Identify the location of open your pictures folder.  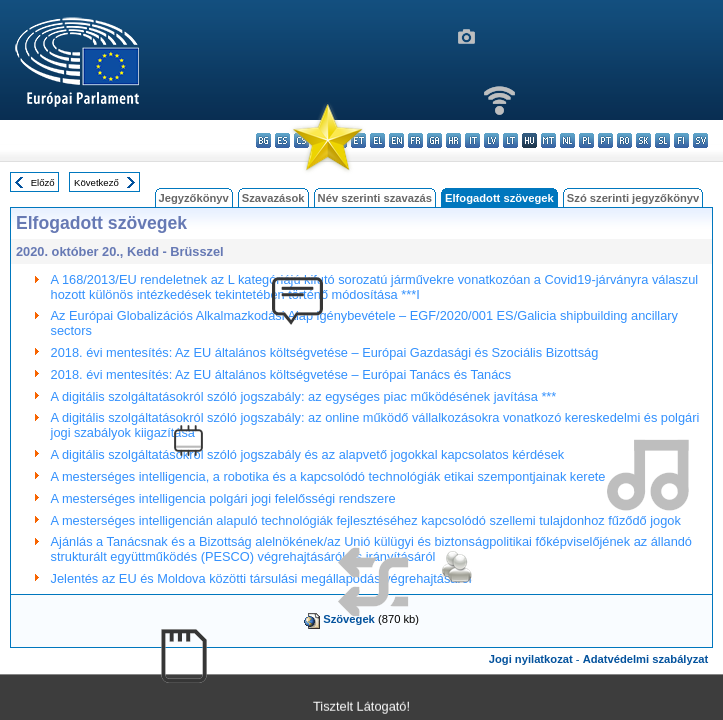
(466, 36).